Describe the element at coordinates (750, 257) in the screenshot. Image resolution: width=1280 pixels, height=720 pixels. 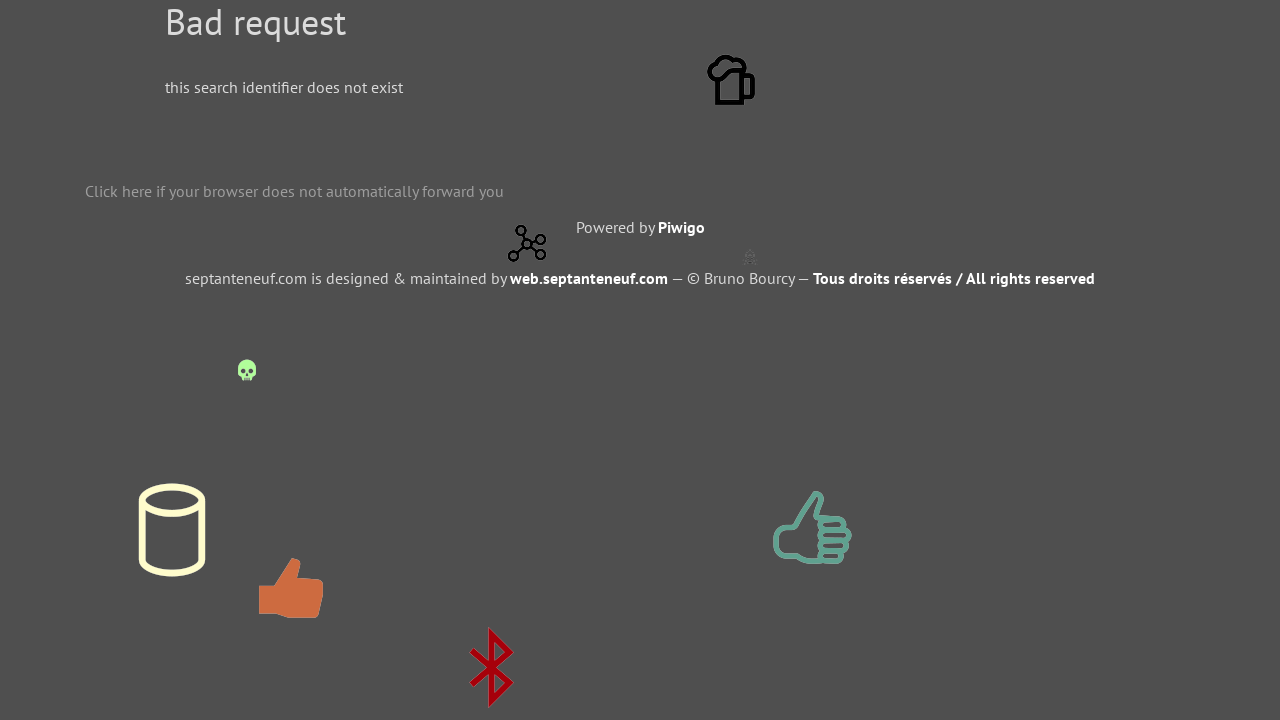
I see `access outdoor or camping-related features` at that location.